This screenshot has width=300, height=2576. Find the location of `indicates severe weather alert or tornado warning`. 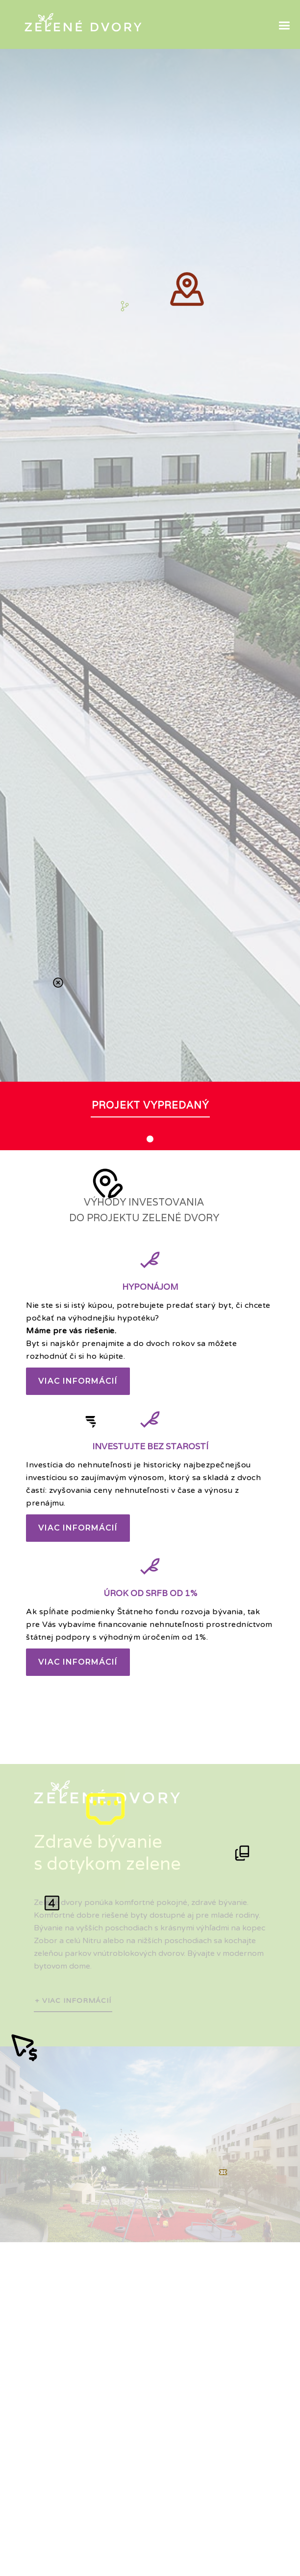

indicates severe weather alert or tornado warning is located at coordinates (91, 1422).